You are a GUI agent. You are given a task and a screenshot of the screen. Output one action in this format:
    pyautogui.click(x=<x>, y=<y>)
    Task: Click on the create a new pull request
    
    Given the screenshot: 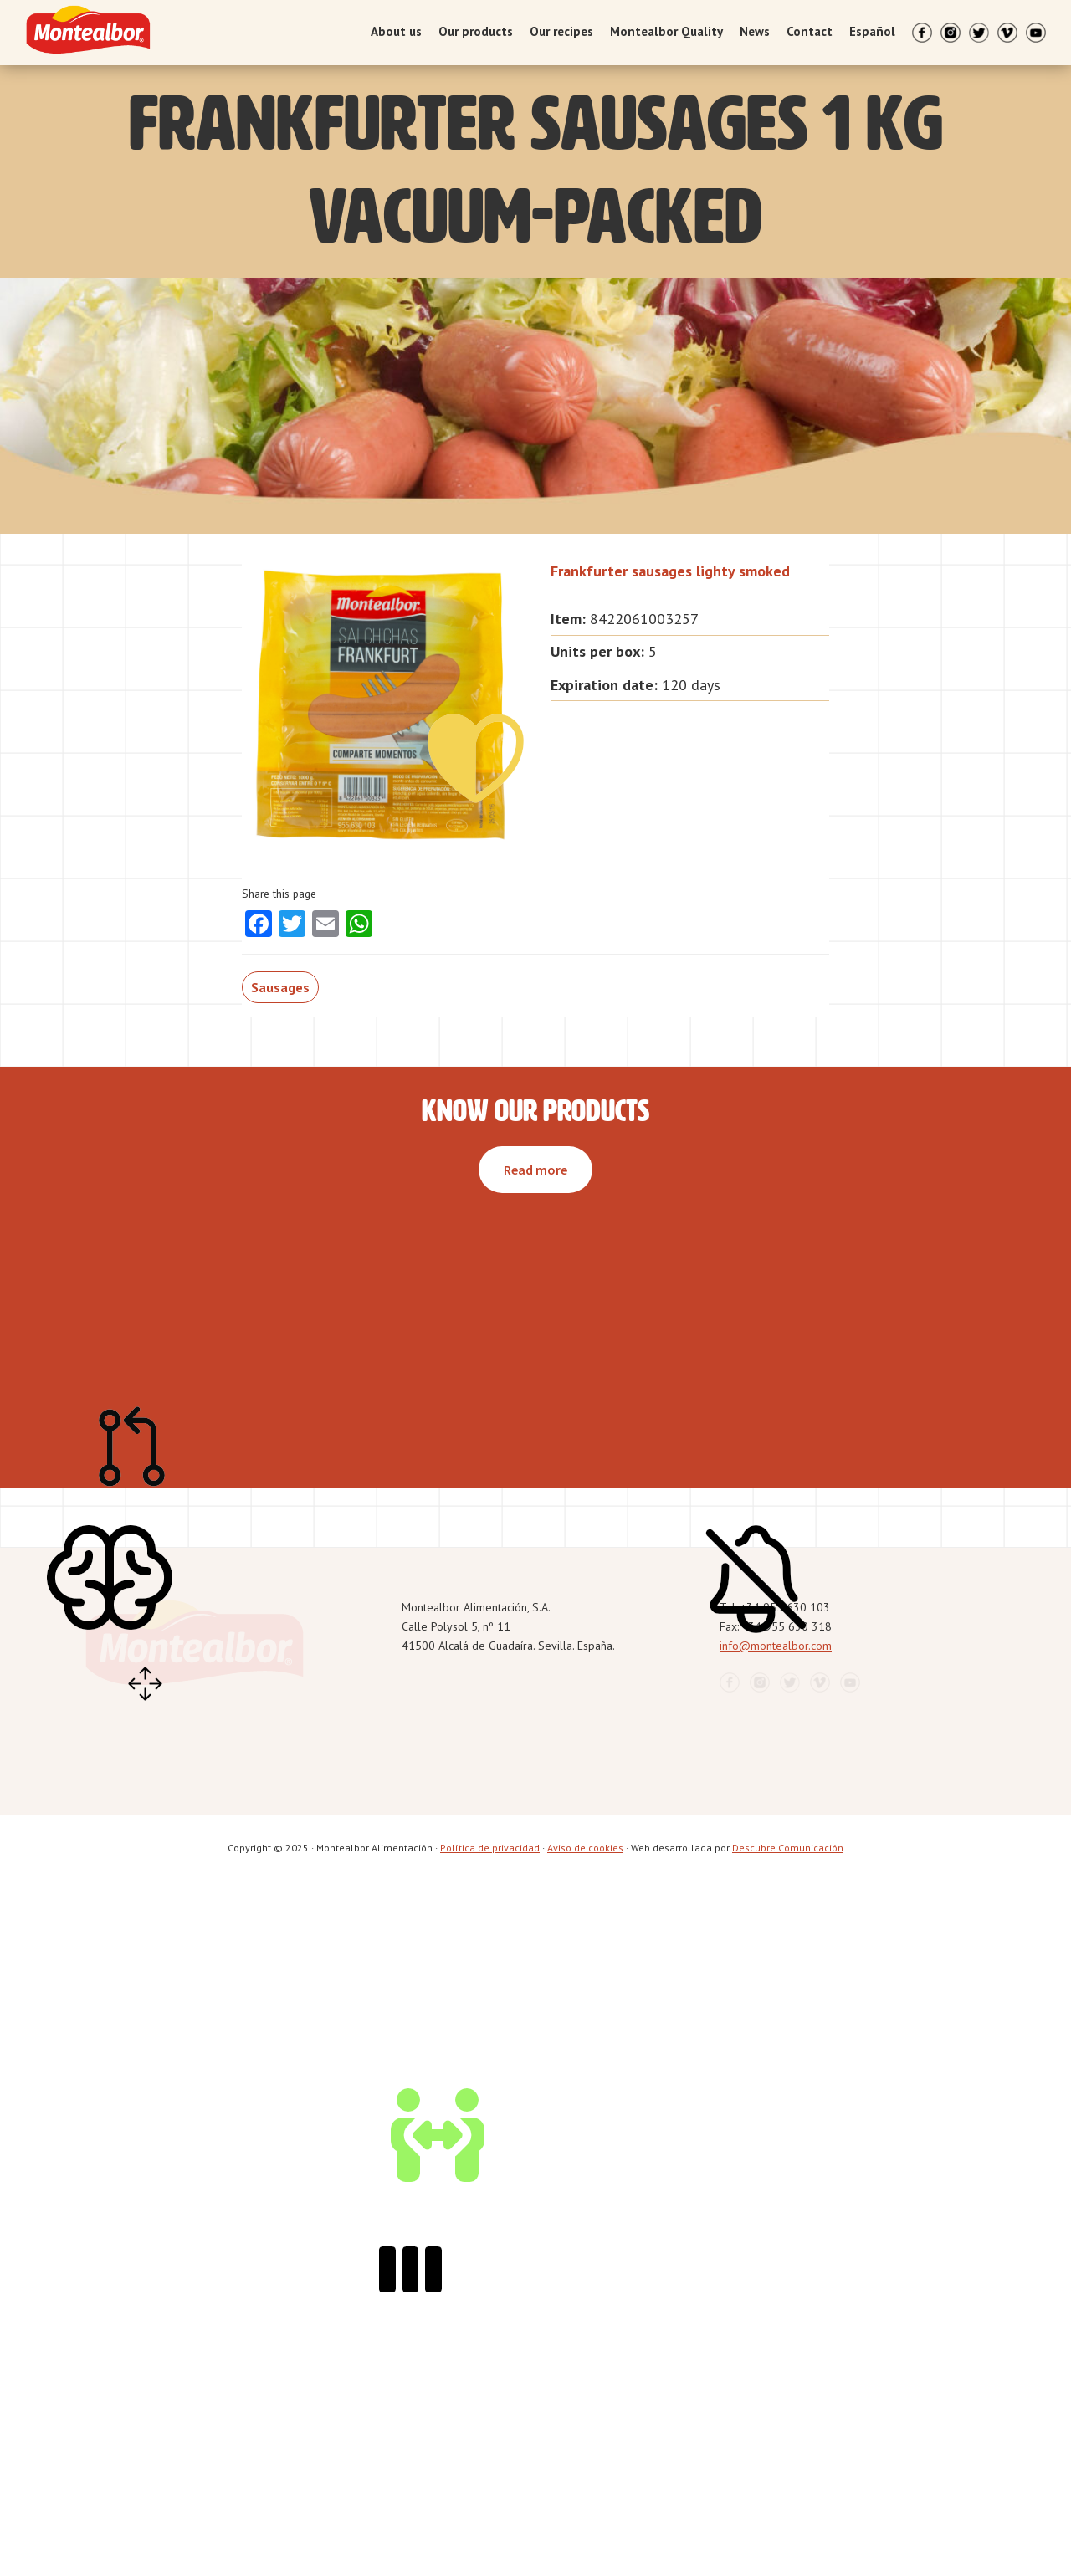 What is the action you would take?
    pyautogui.click(x=131, y=1447)
    